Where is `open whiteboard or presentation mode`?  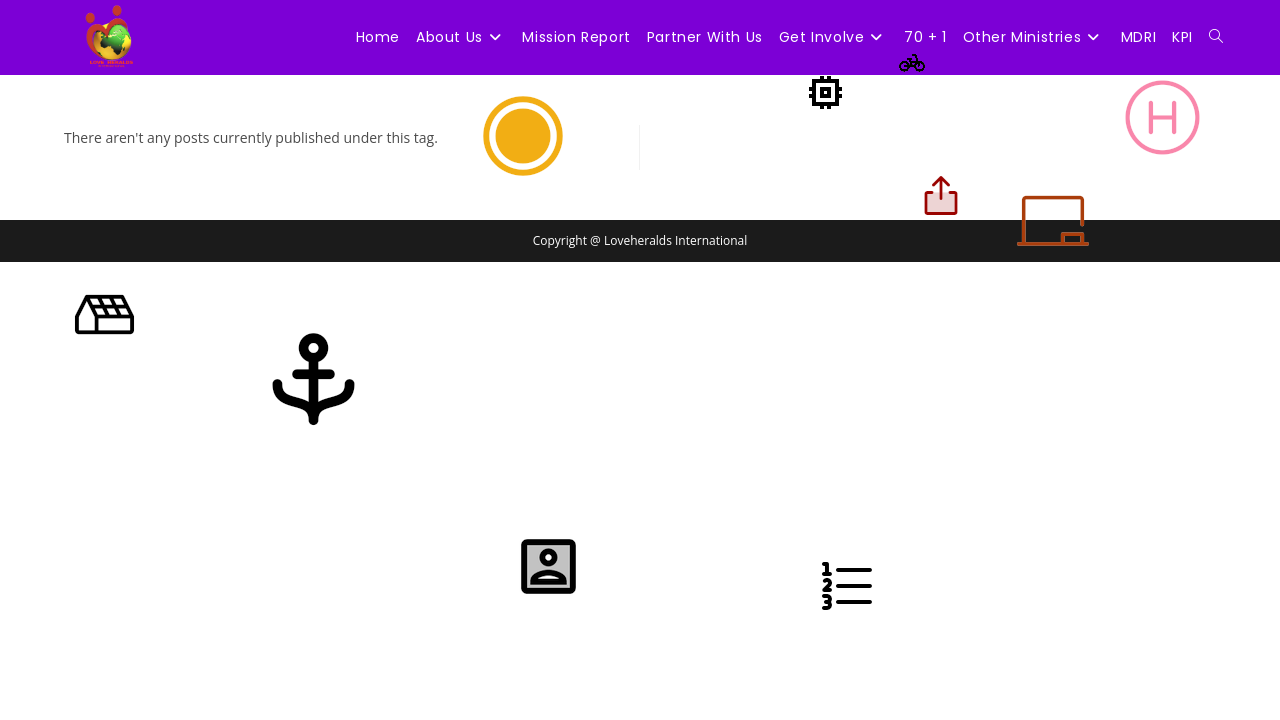 open whiteboard or presentation mode is located at coordinates (1053, 222).